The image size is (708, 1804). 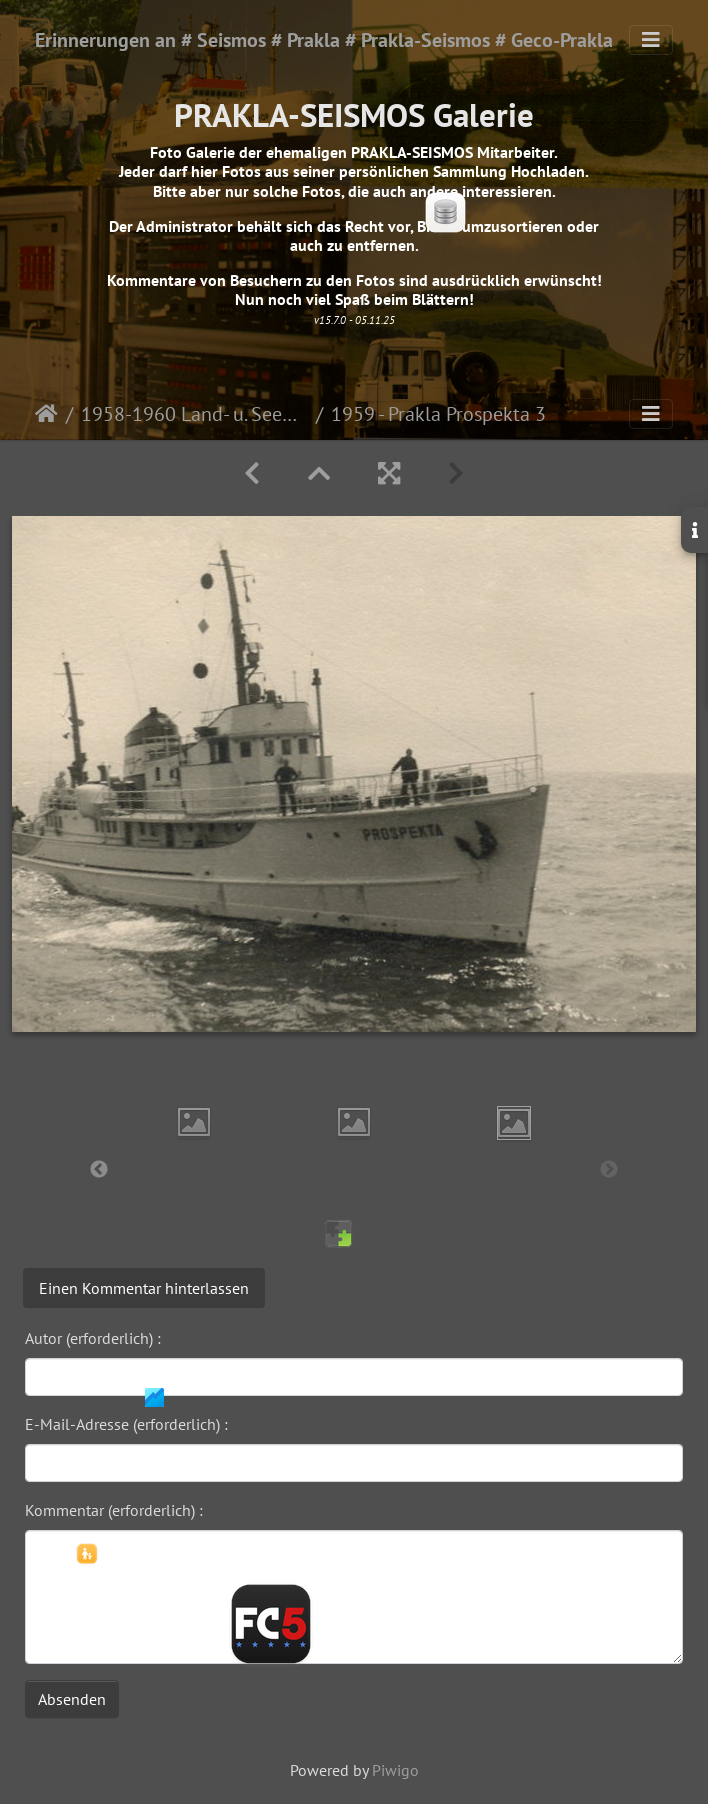 I want to click on manage gnome shell extensions, so click(x=338, y=1233).